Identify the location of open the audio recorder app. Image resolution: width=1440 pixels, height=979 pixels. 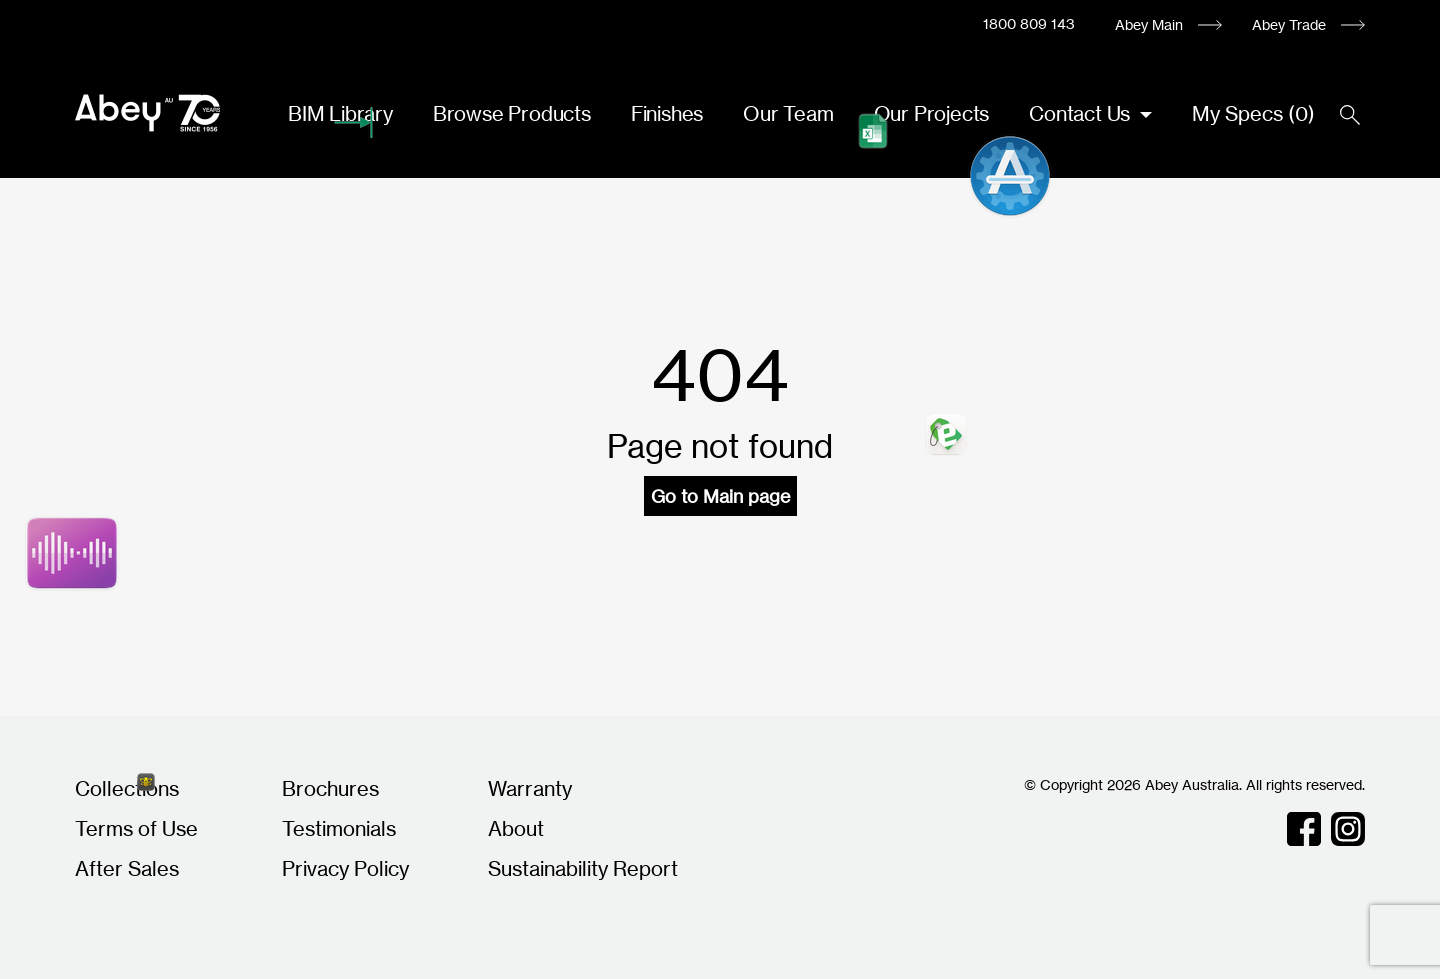
(72, 553).